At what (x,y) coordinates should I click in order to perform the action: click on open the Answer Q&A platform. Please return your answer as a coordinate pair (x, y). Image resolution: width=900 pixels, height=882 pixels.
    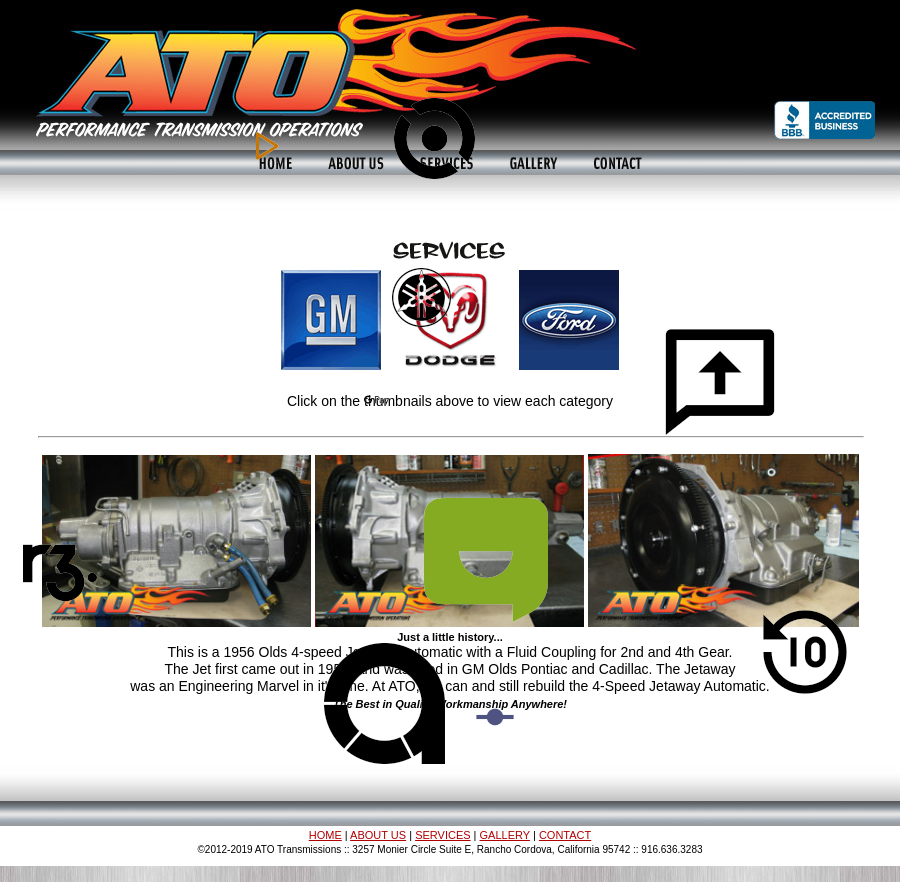
    Looking at the image, I should click on (486, 560).